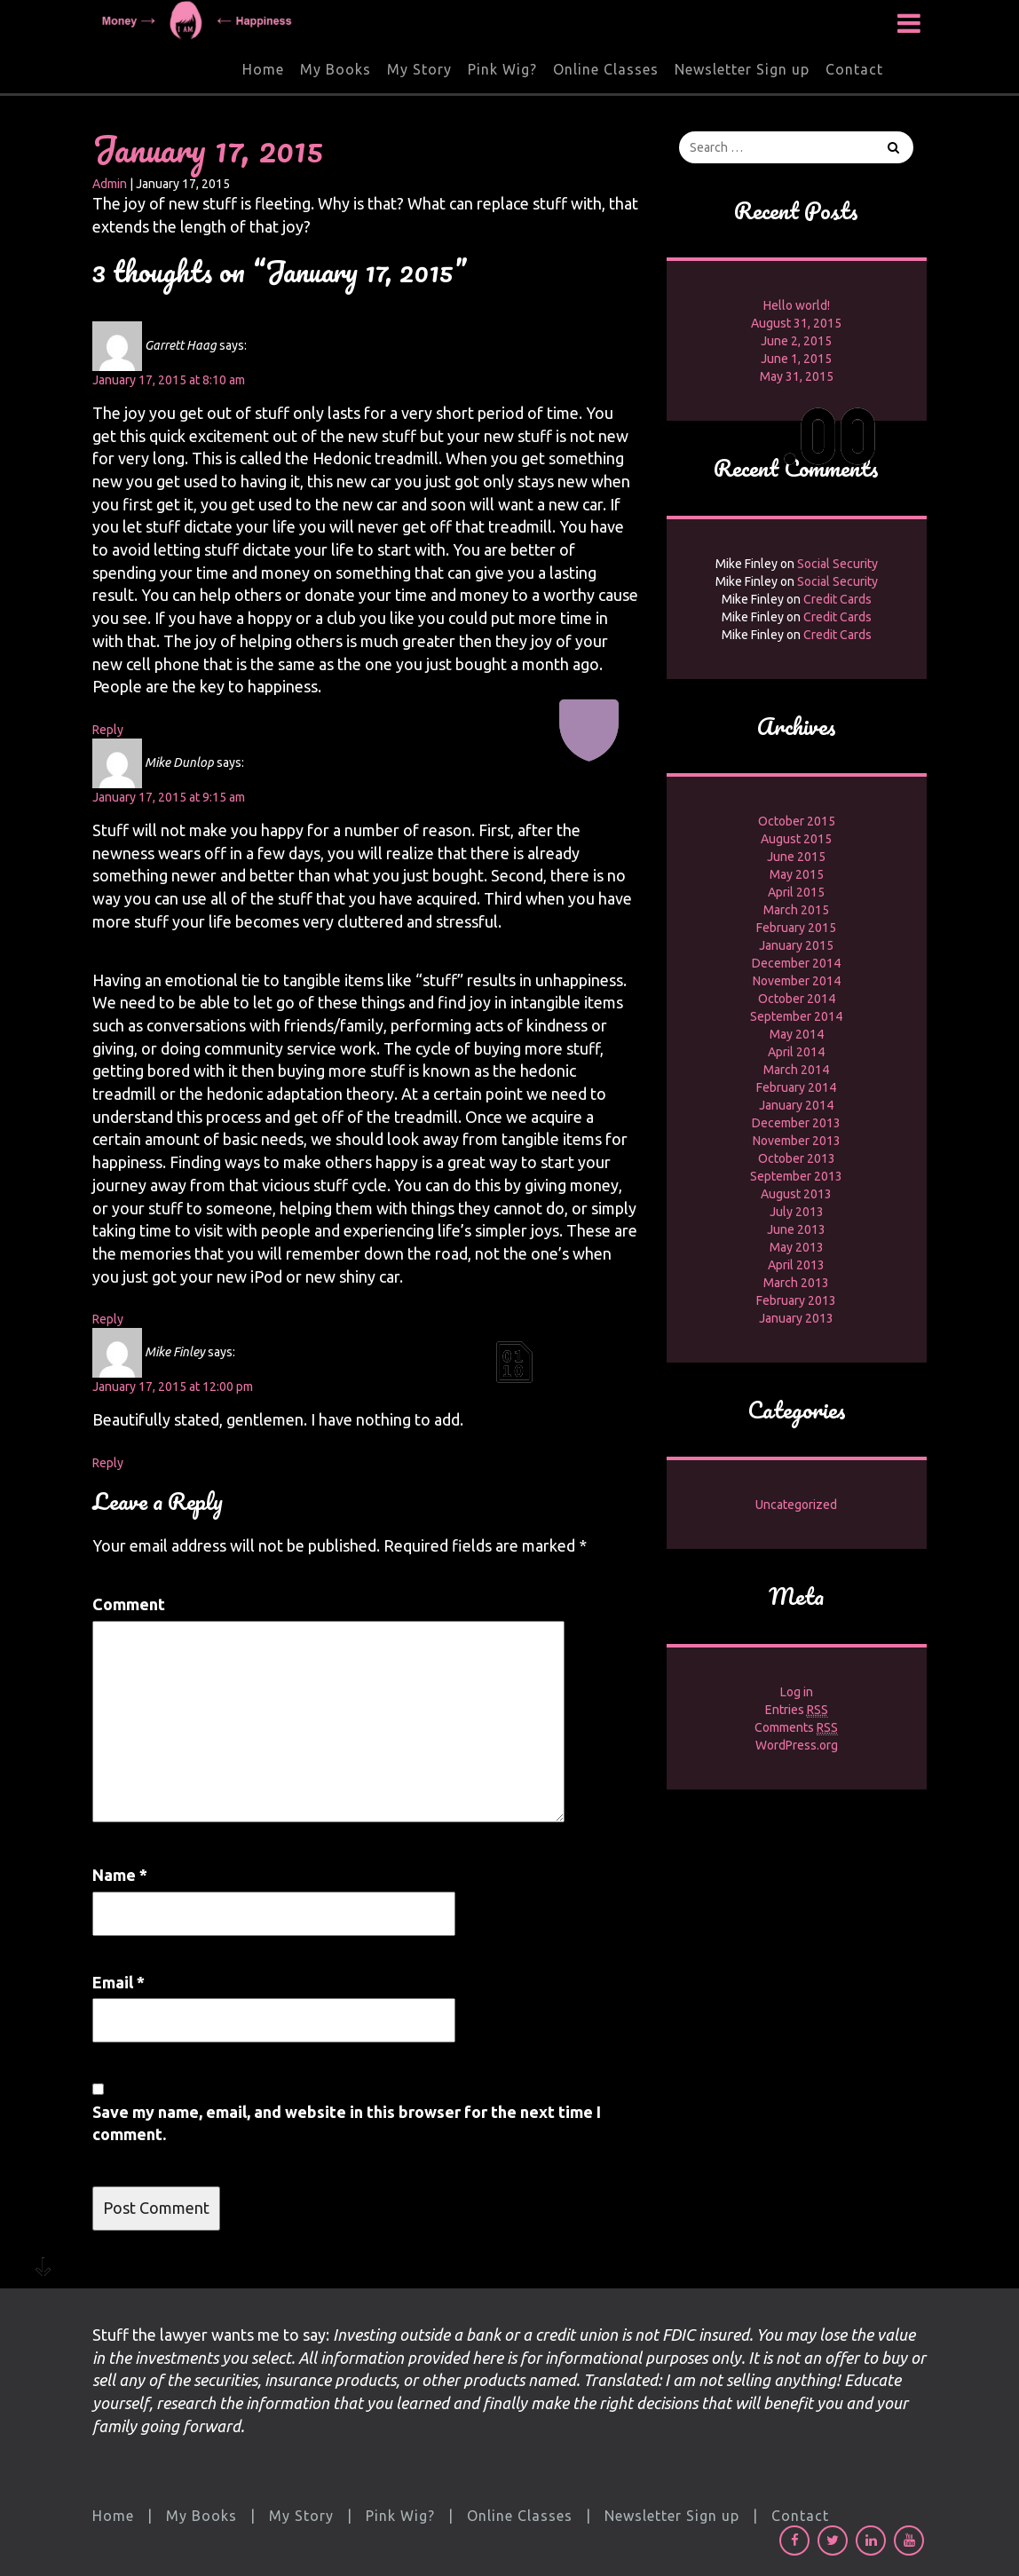 The width and height of the screenshot is (1019, 2576). What do you see at coordinates (43, 2268) in the screenshot?
I see `scroll down or view more content` at bounding box center [43, 2268].